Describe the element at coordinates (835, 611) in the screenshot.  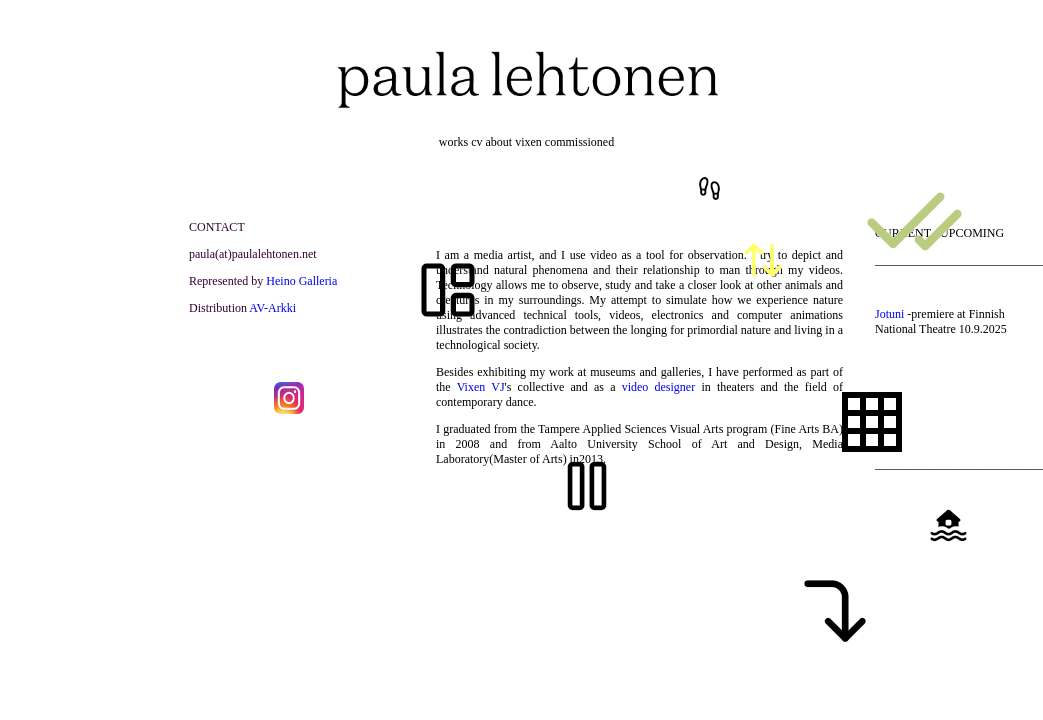
I see `navigate right then down` at that location.